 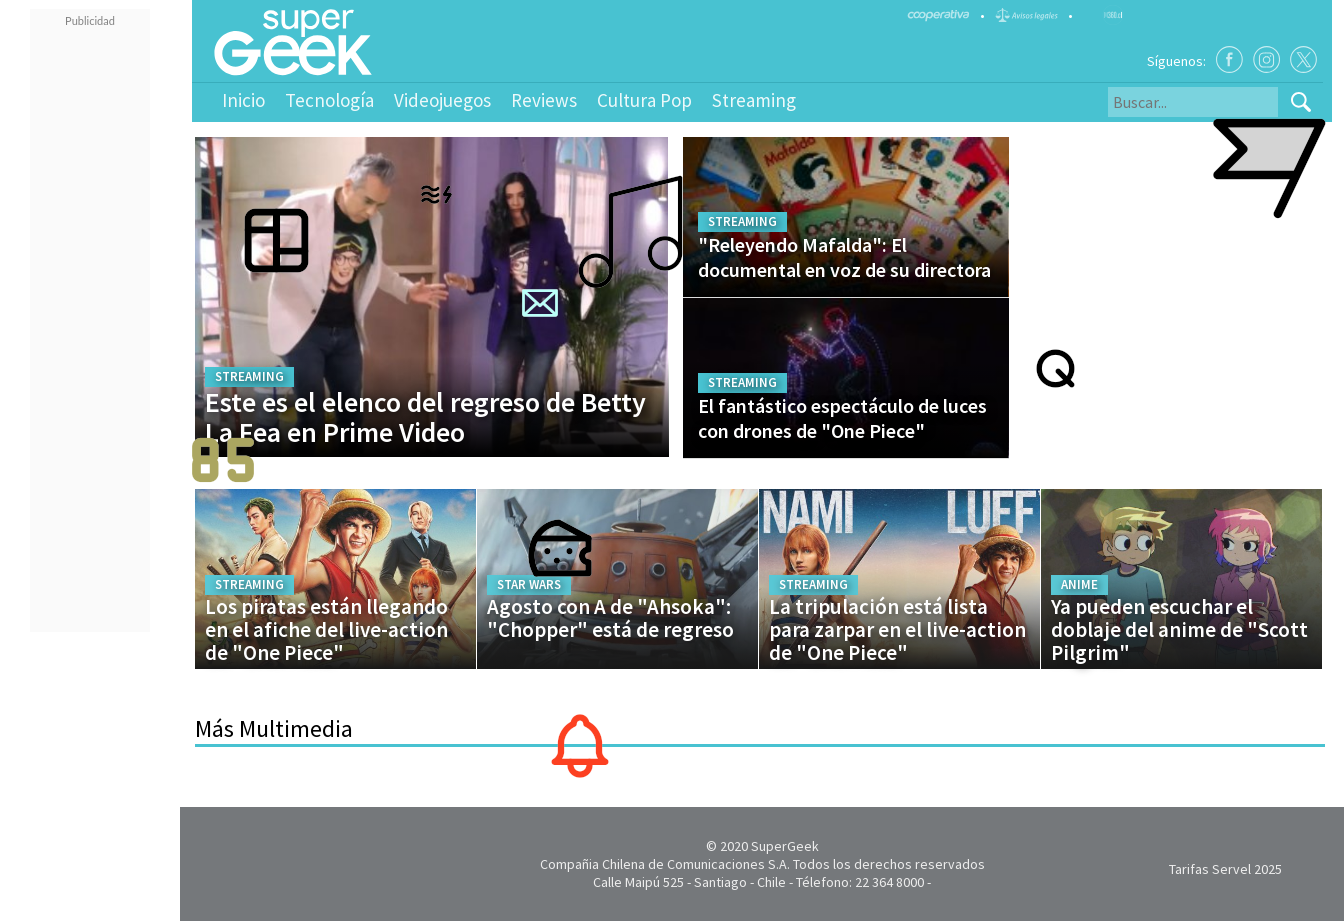 I want to click on view dashboard or board layout, so click(x=276, y=240).